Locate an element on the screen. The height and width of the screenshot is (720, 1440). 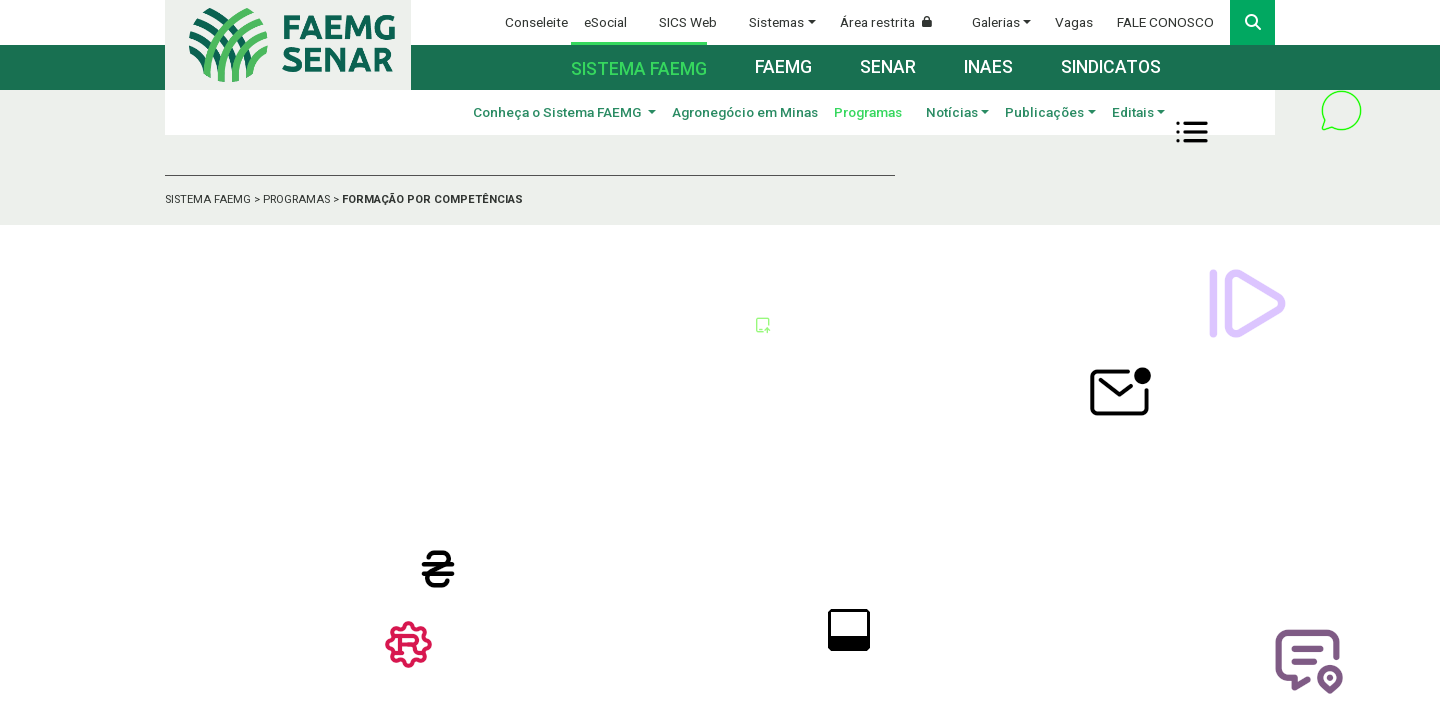
view items in a list format is located at coordinates (1192, 132).